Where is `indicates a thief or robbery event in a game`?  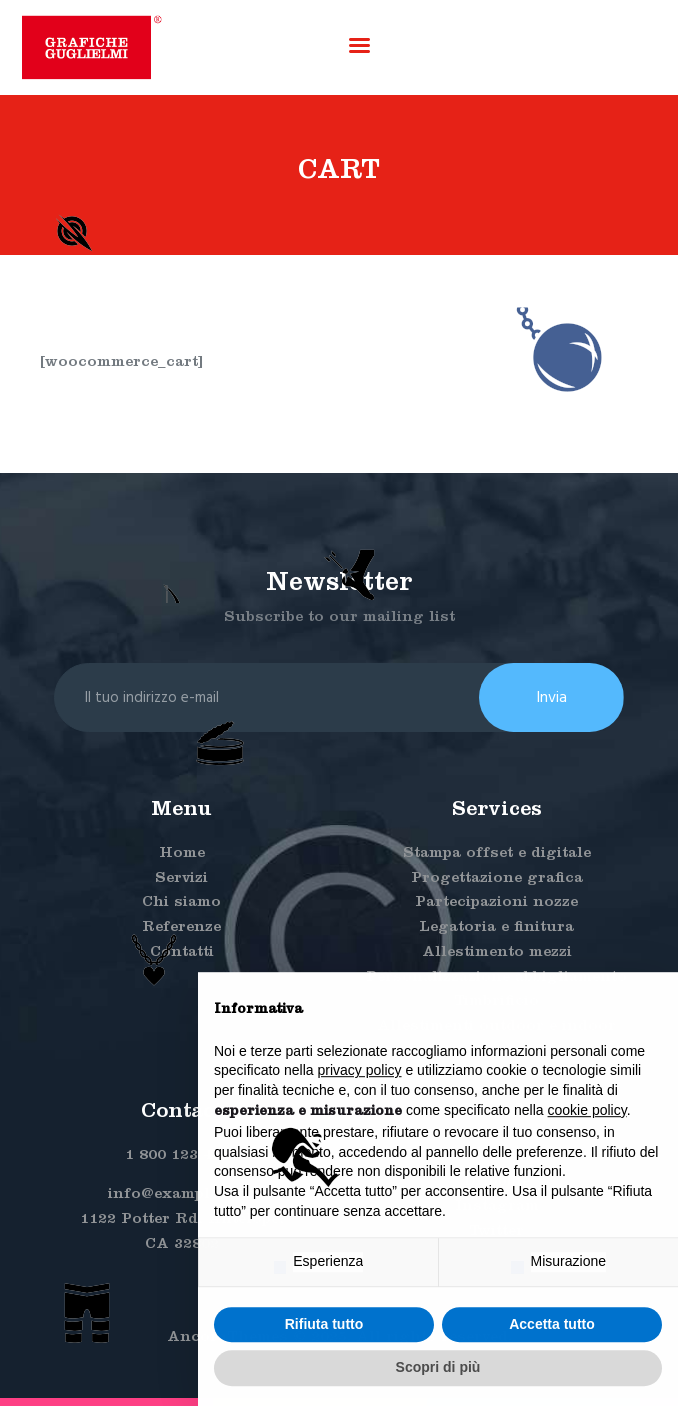
indicates a thief or robbery event in a game is located at coordinates (305, 1157).